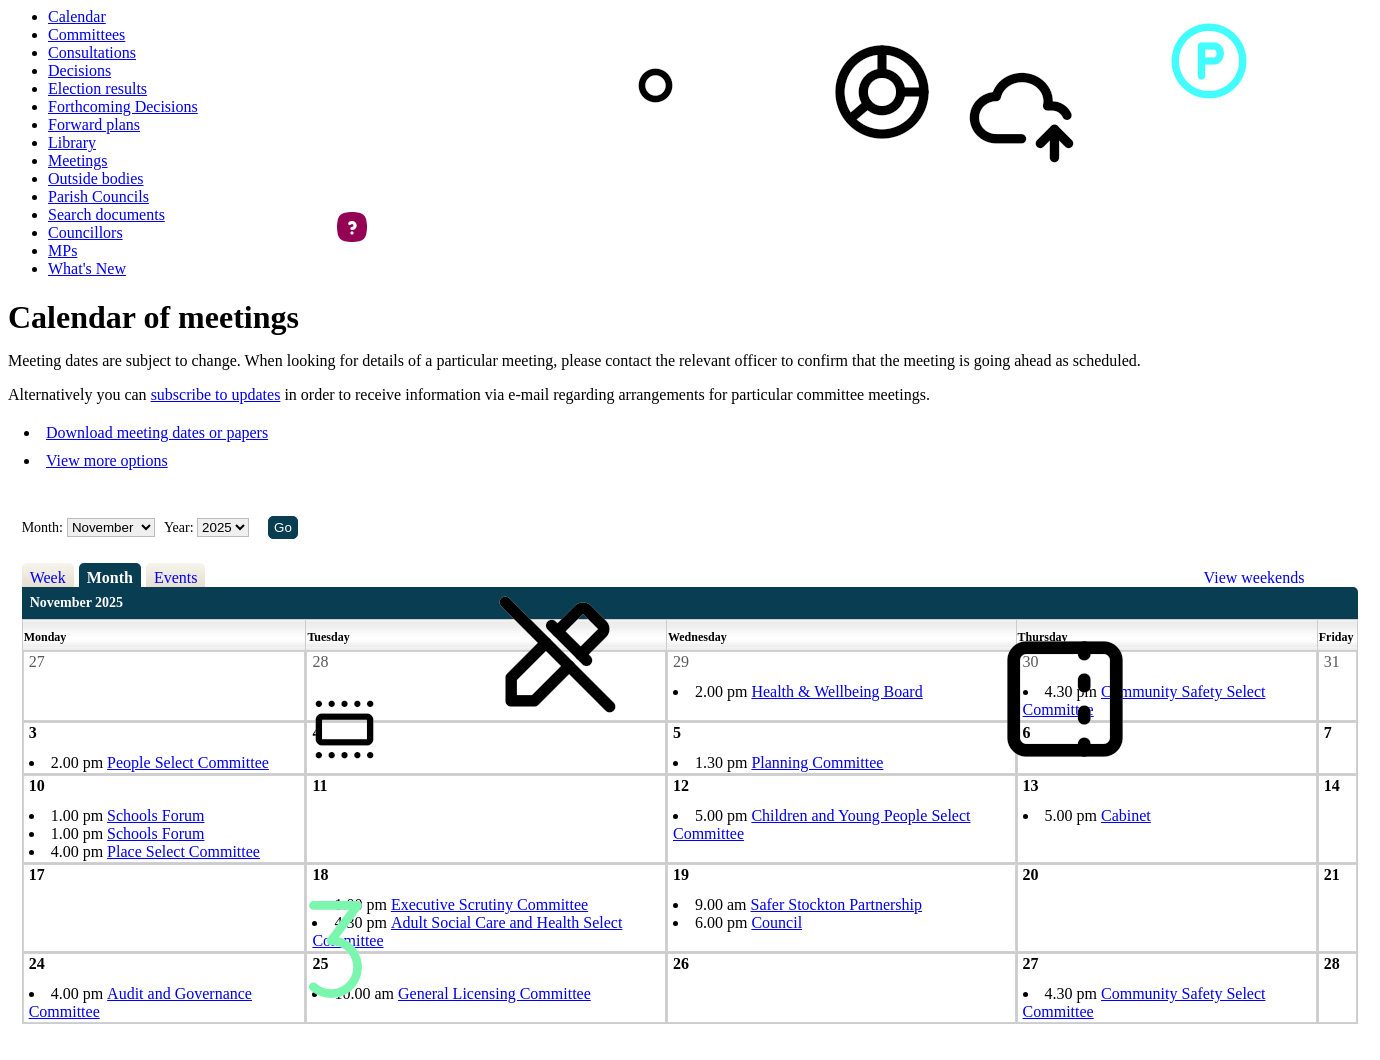 The image size is (1380, 1060). Describe the element at coordinates (882, 92) in the screenshot. I see `view analytics or statistics breakdown` at that location.